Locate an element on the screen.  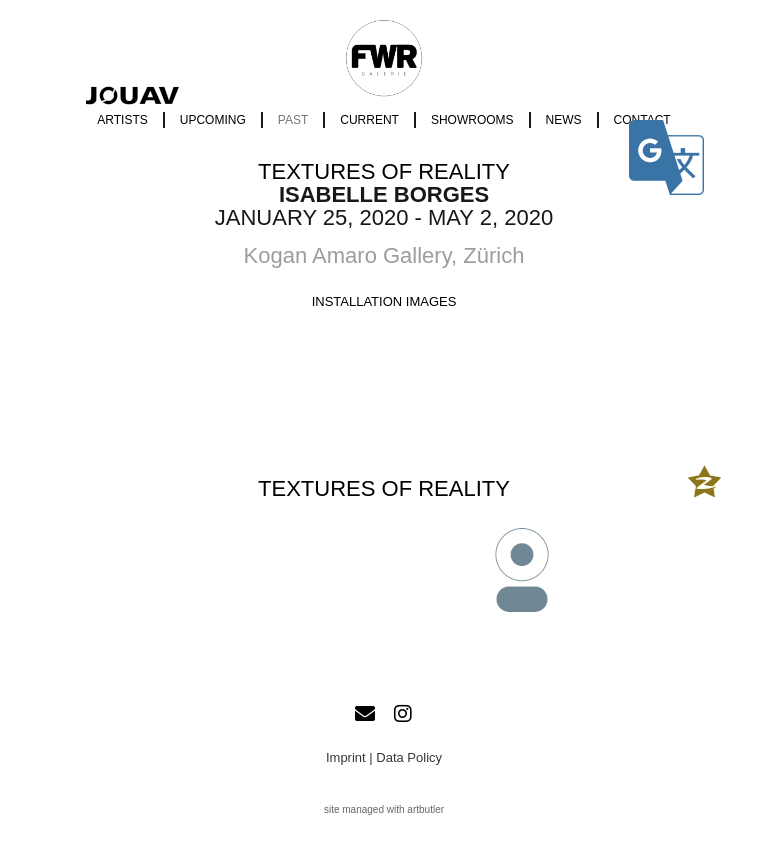
jouav company logo is located at coordinates (132, 95).